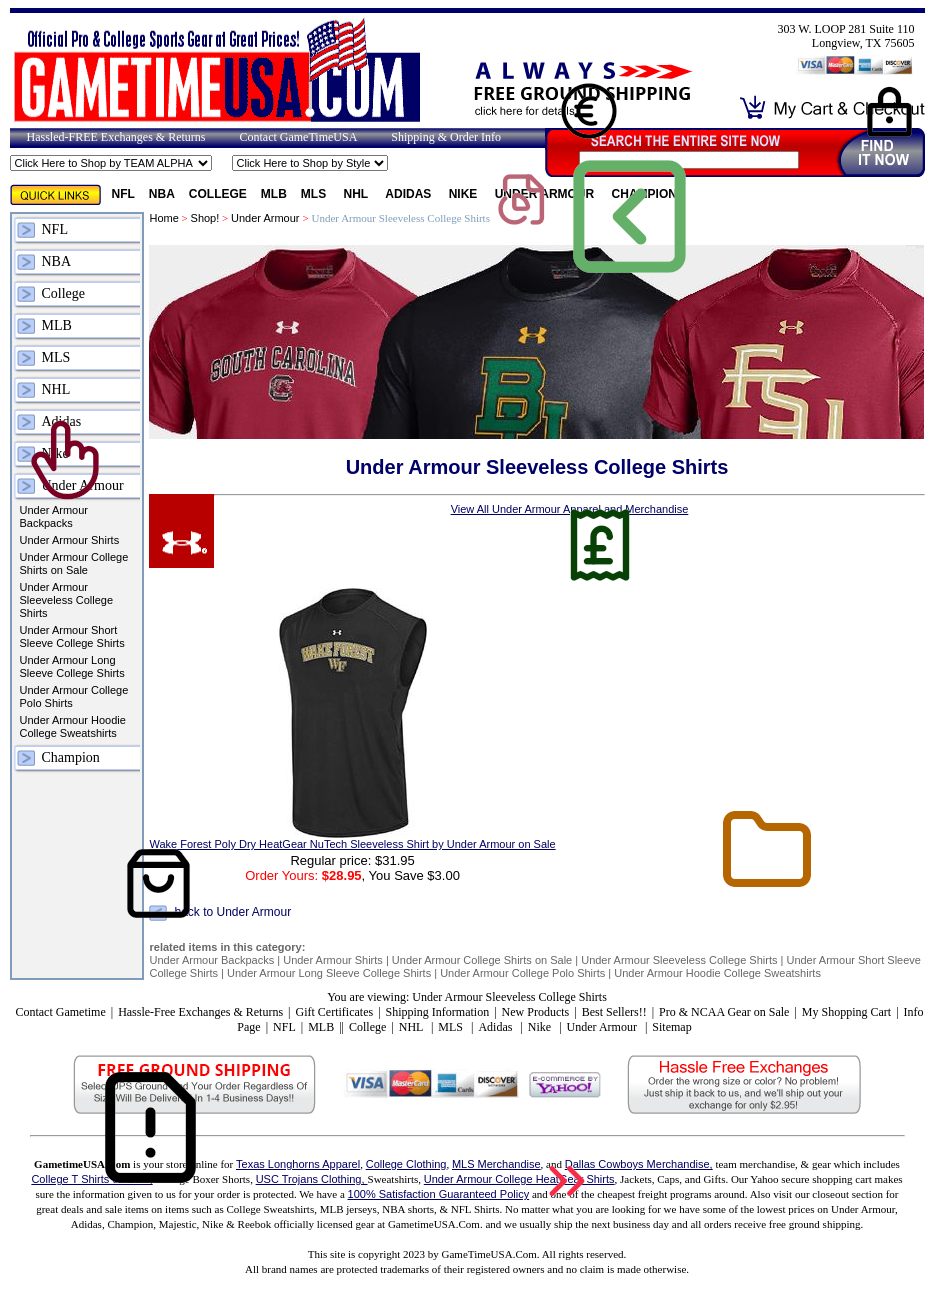  I want to click on lock or secure this item, so click(889, 114).